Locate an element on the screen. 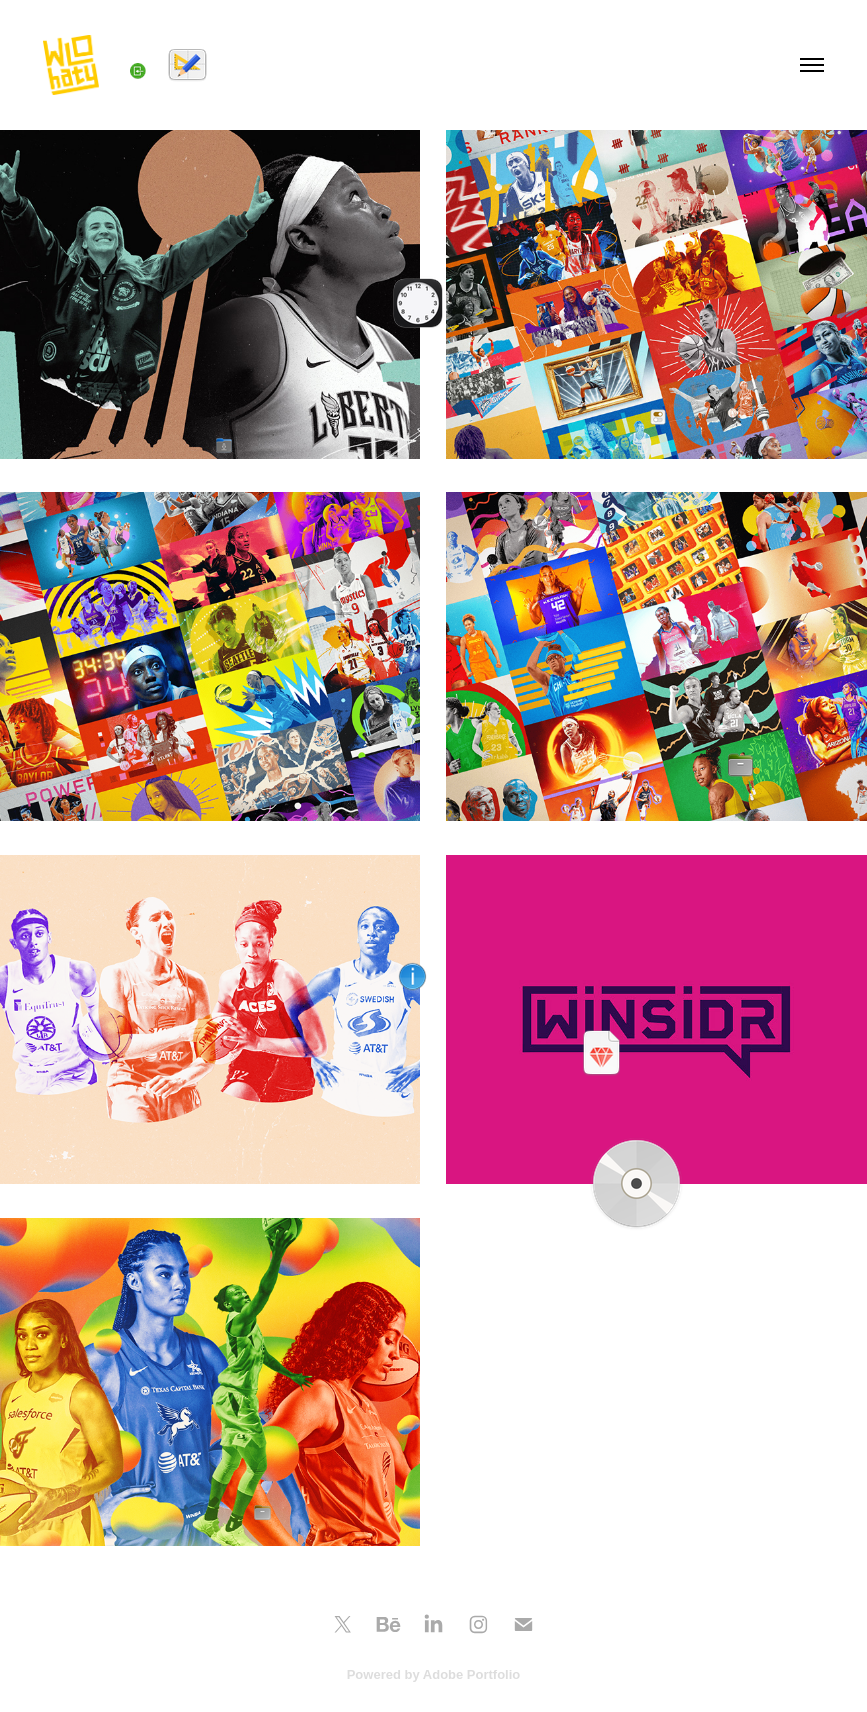 The height and width of the screenshot is (1712, 867). view information or details about this item is located at coordinates (412, 976).